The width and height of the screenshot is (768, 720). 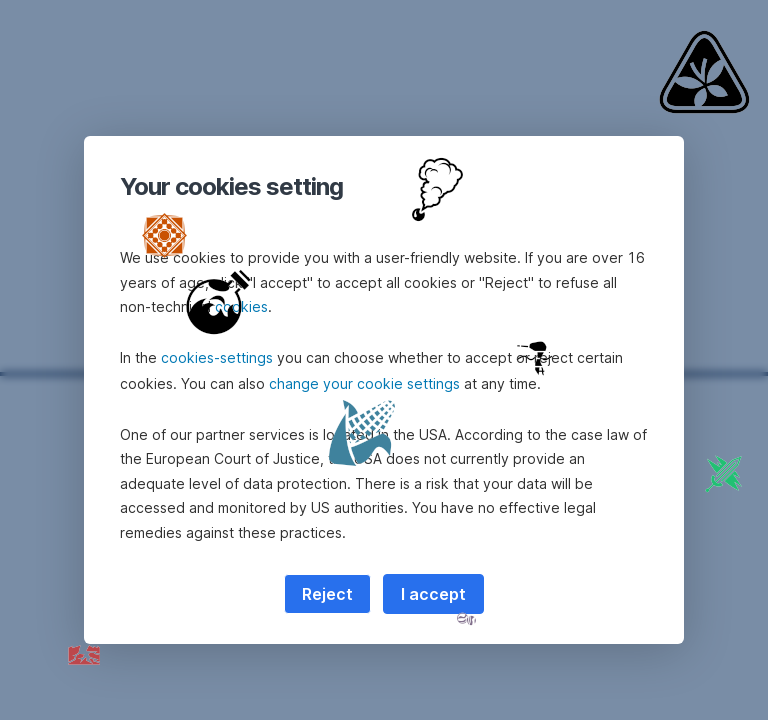 What do you see at coordinates (164, 235) in the screenshot?
I see `decorative geometric pattern or badge element` at bounding box center [164, 235].